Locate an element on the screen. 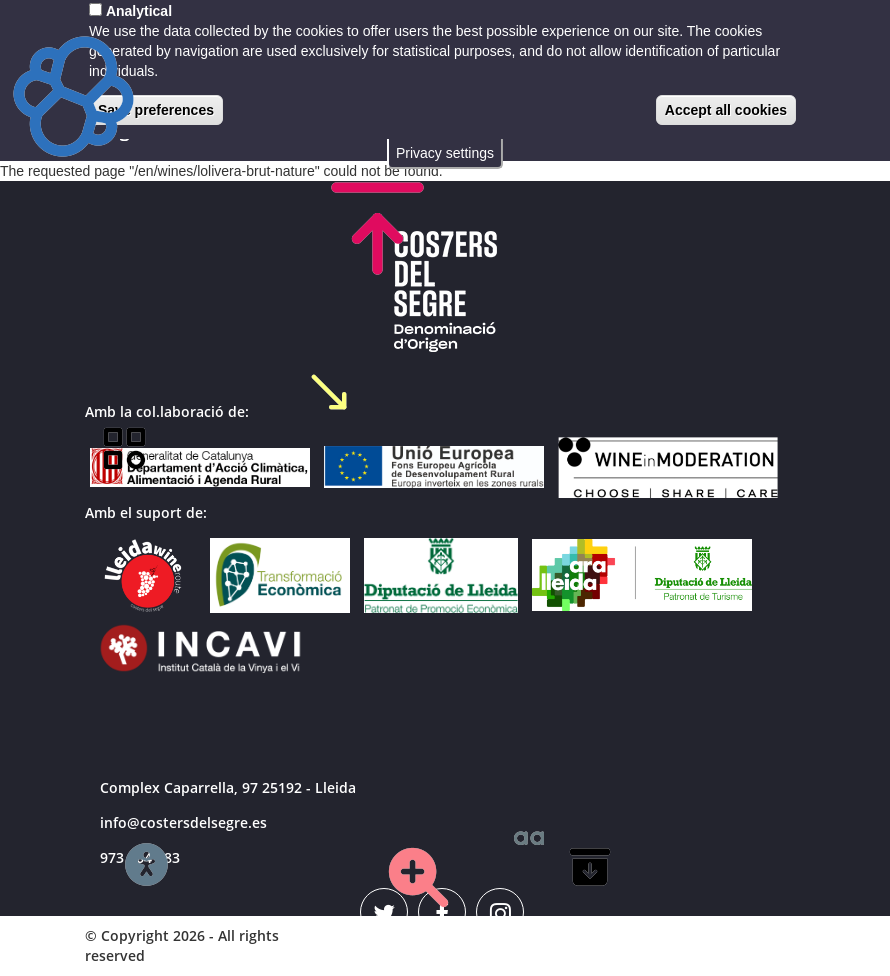 The width and height of the screenshot is (890, 976). indicates accessibility features are available is located at coordinates (146, 864).